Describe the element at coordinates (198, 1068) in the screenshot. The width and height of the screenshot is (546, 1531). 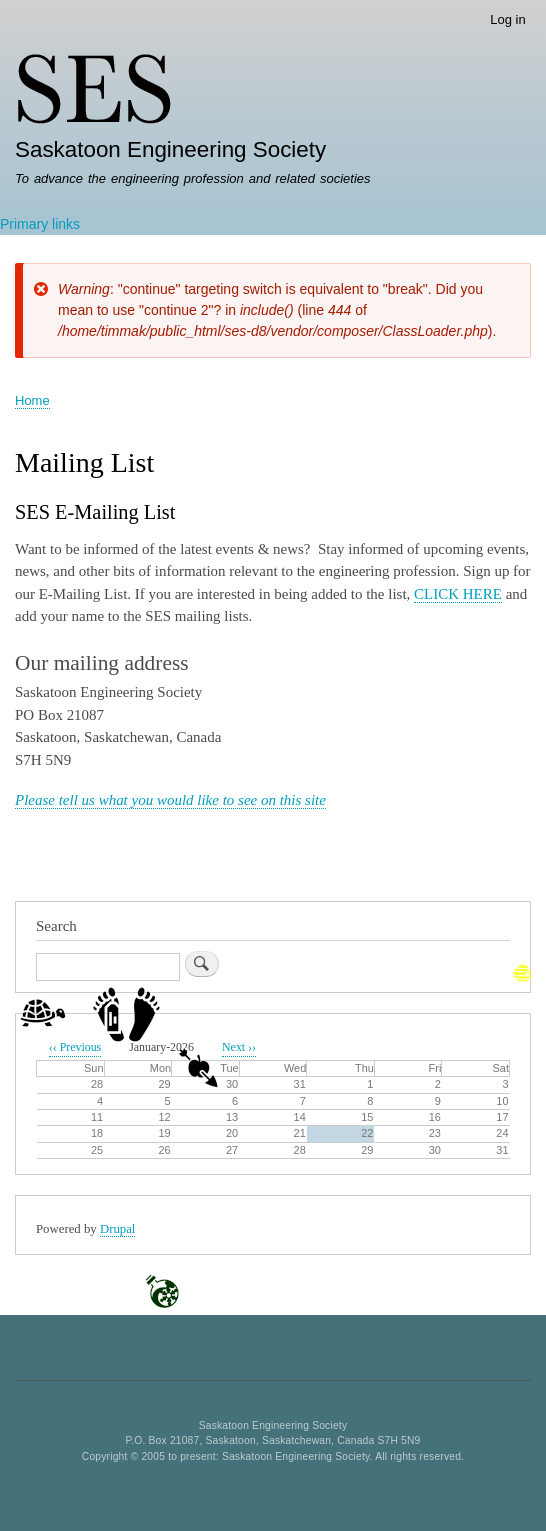
I see `william tell archery achievement unlocked` at that location.